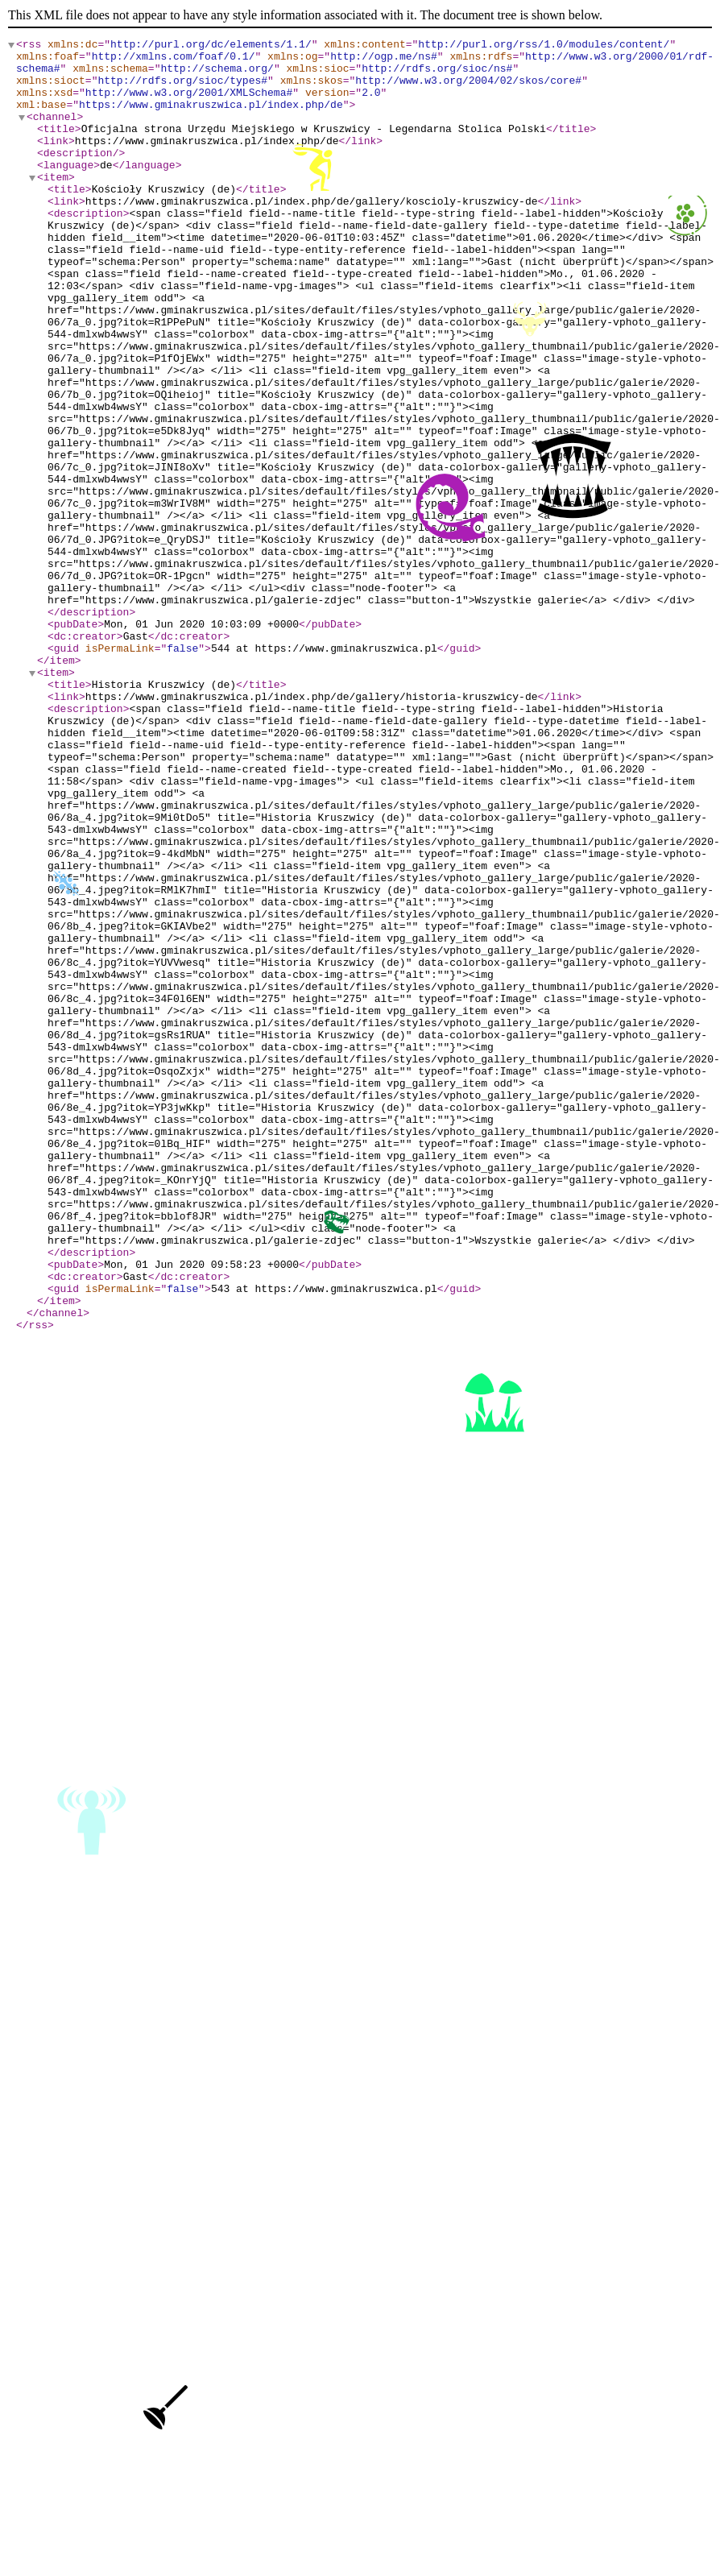 The width and height of the screenshot is (720, 2576). I want to click on forage for mushrooms in the wild, so click(494, 1400).